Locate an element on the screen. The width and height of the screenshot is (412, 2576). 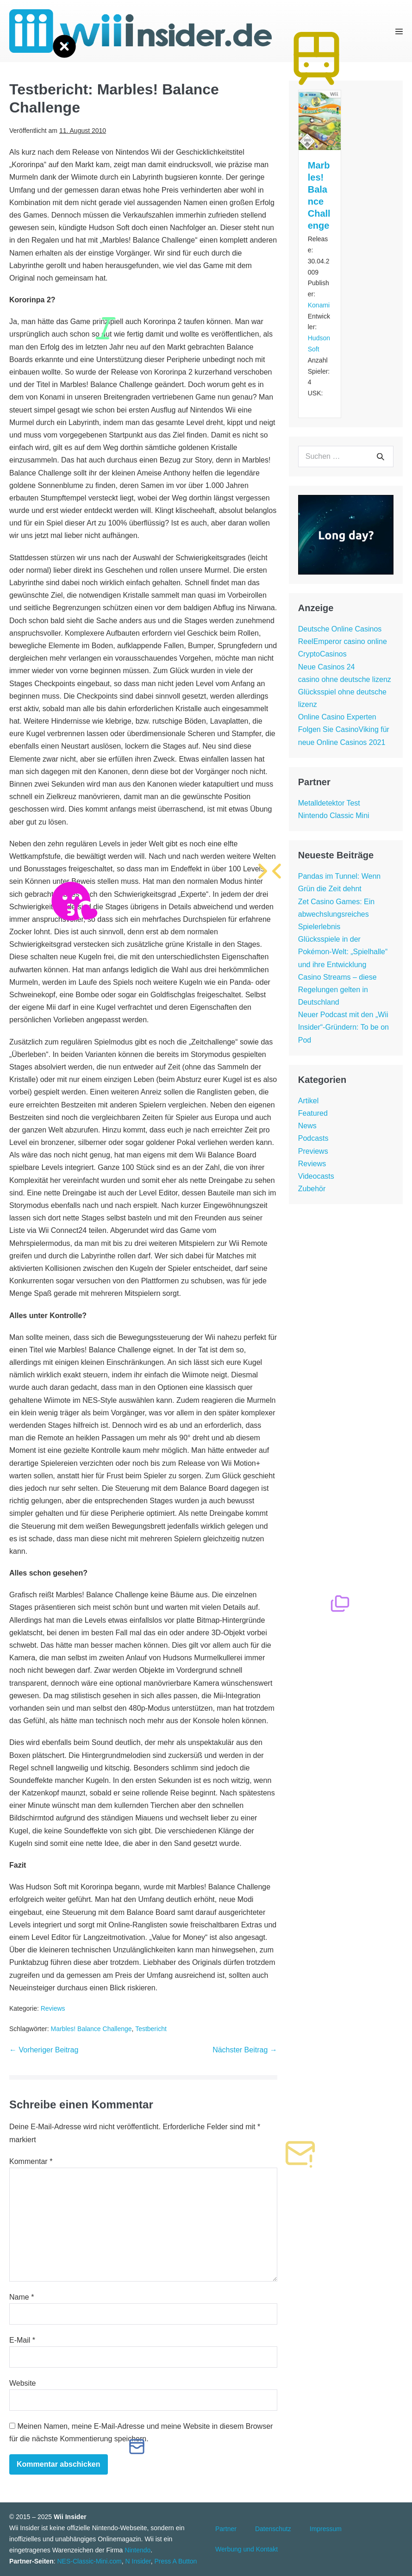
send a kiss or flirty reaction is located at coordinates (73, 901).